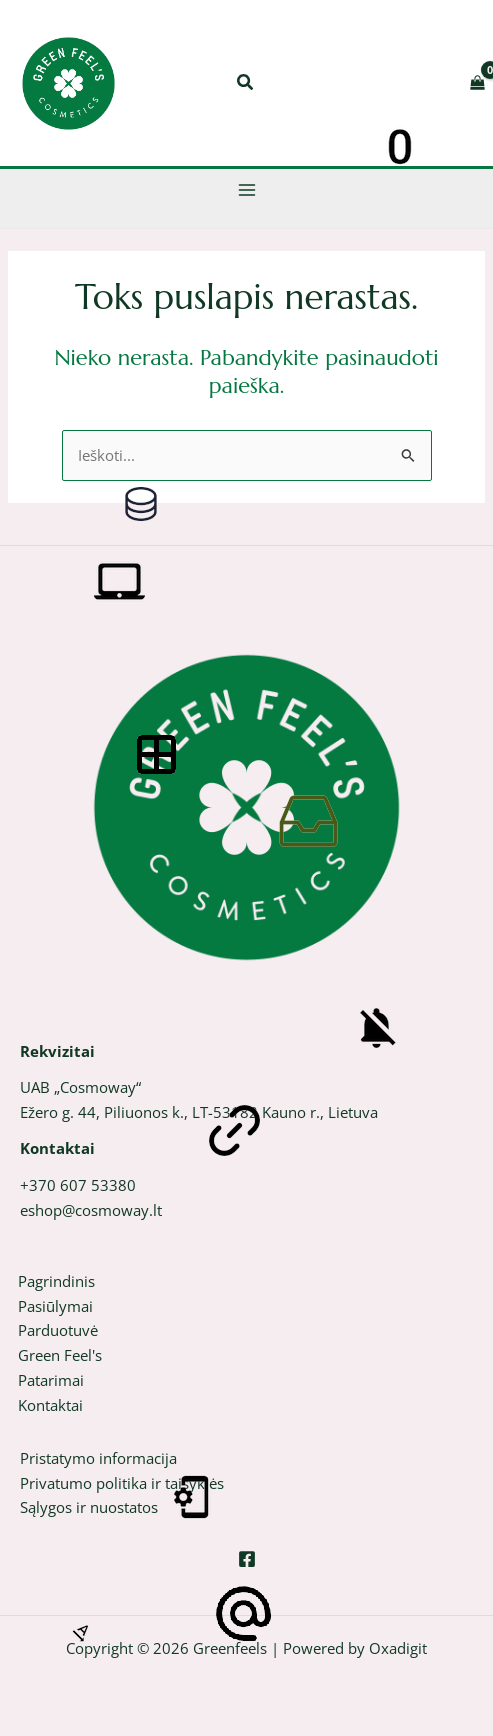  Describe the element at coordinates (243, 1613) in the screenshot. I see `enter or view email address` at that location.